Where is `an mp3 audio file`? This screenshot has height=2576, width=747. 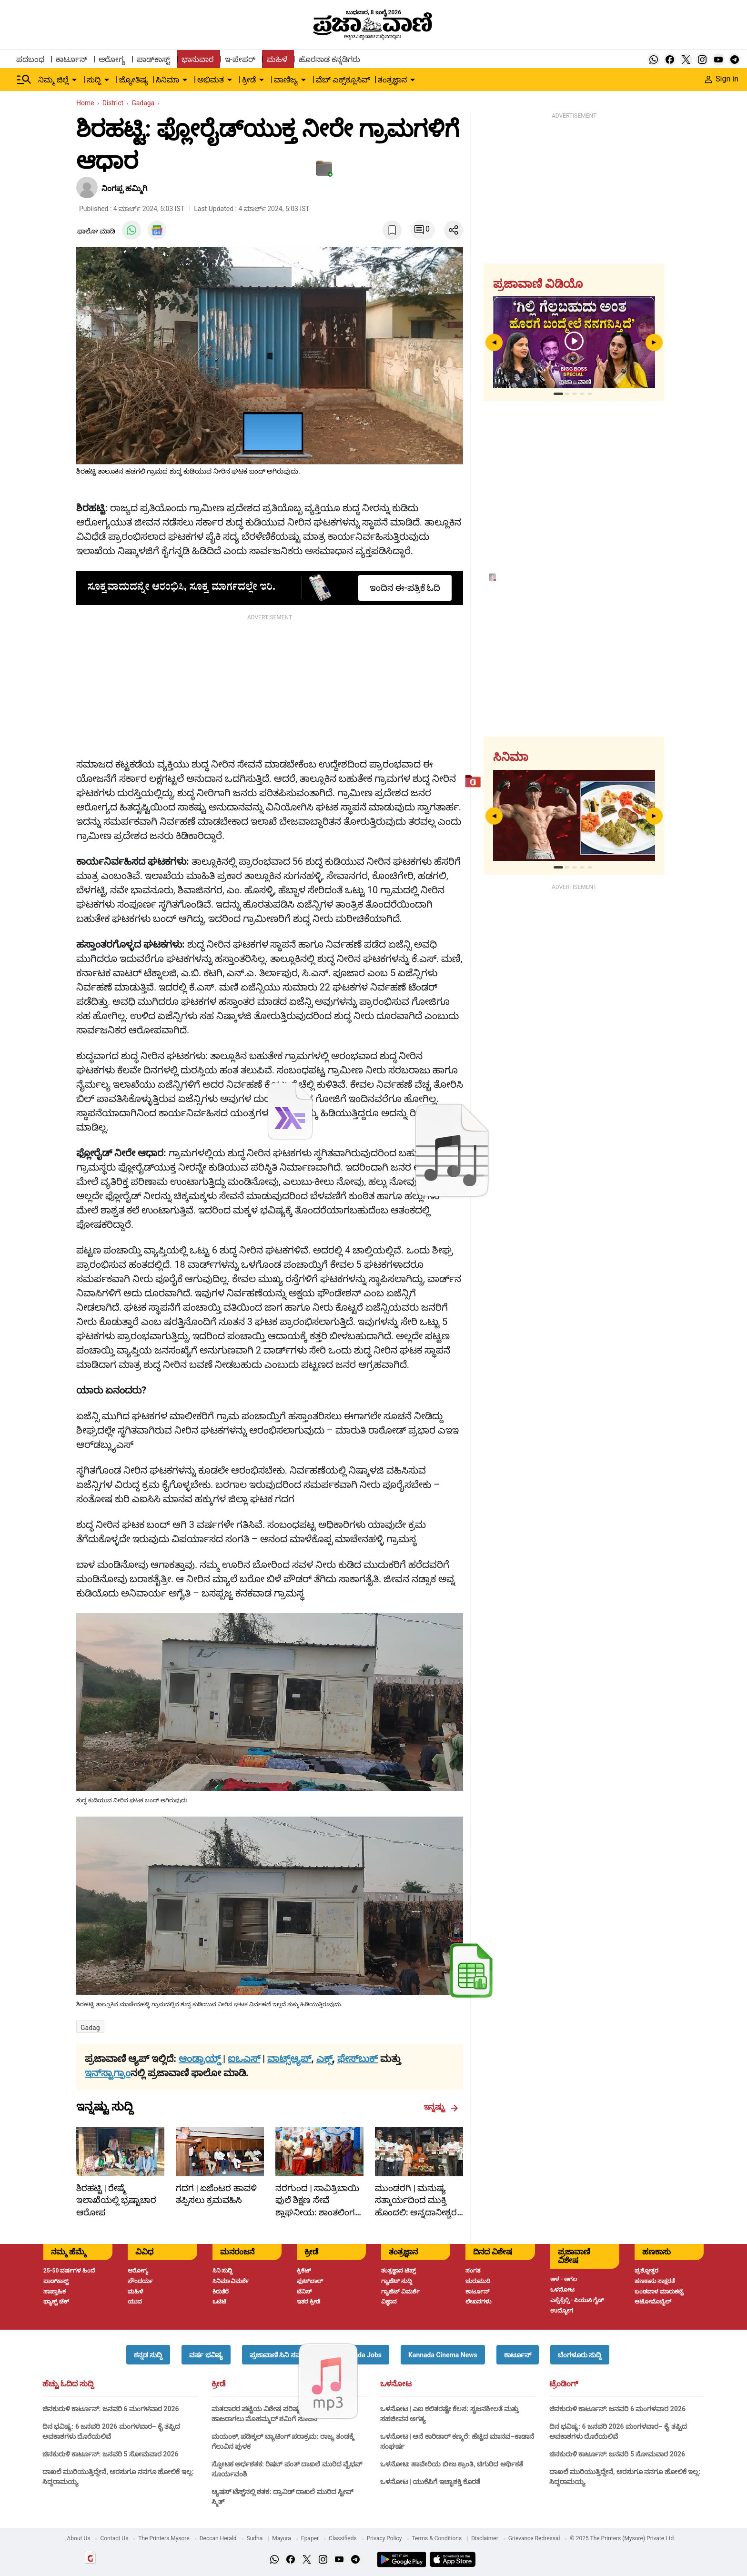
an mp3 audio file is located at coordinates (328, 2381).